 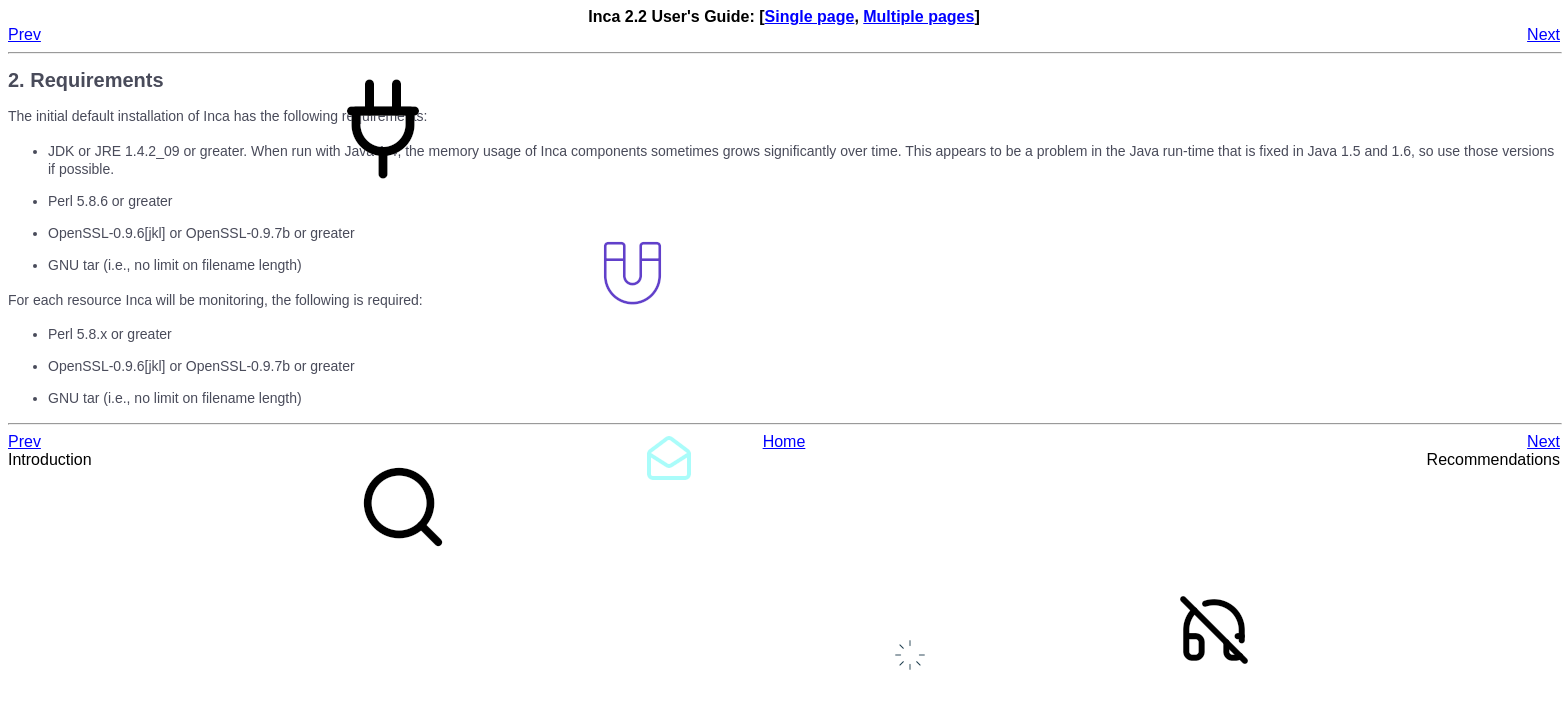 What do you see at coordinates (383, 129) in the screenshot?
I see `connect to power or charging` at bounding box center [383, 129].